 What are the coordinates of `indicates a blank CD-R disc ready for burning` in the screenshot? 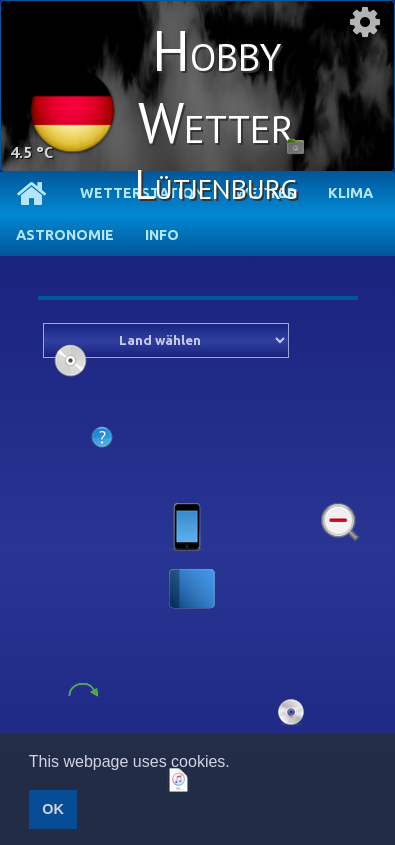 It's located at (70, 360).